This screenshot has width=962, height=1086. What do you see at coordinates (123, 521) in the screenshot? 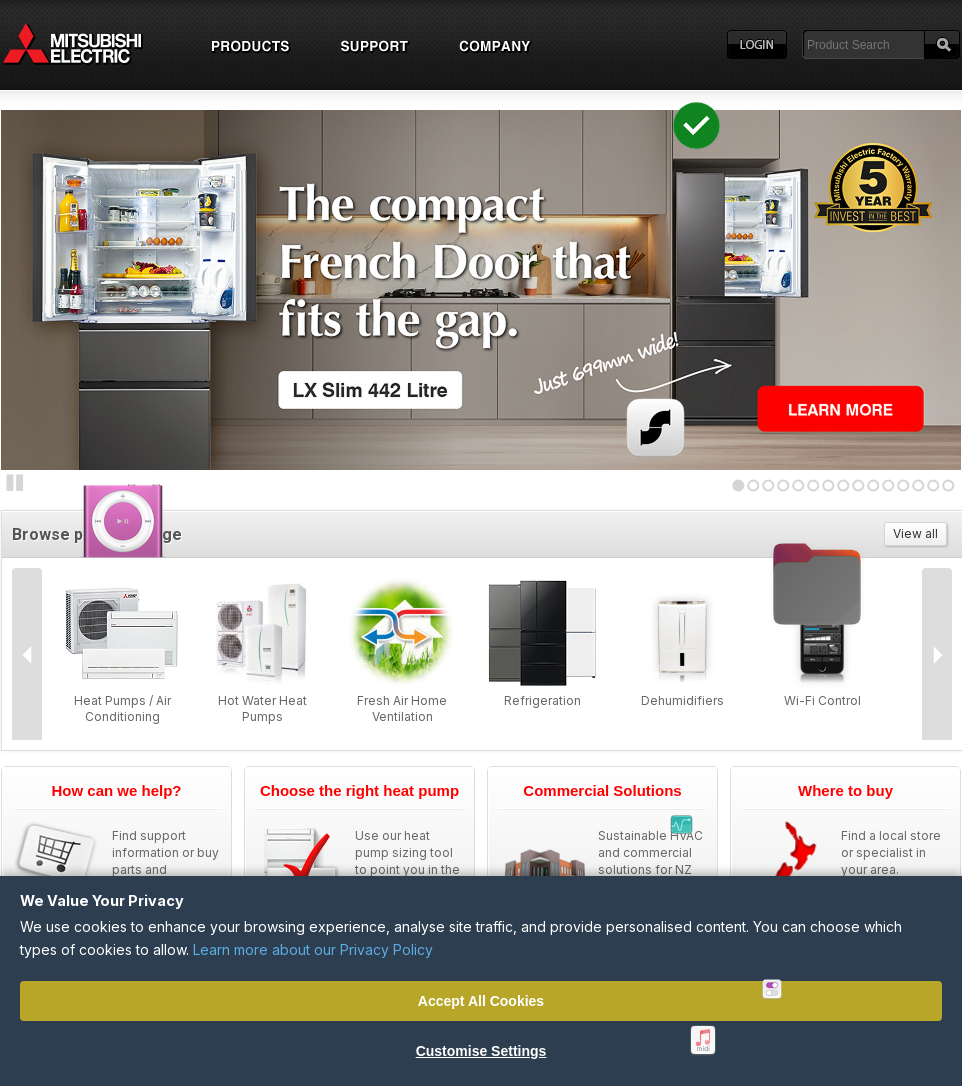
I see `iPod shuffle device connected` at bounding box center [123, 521].